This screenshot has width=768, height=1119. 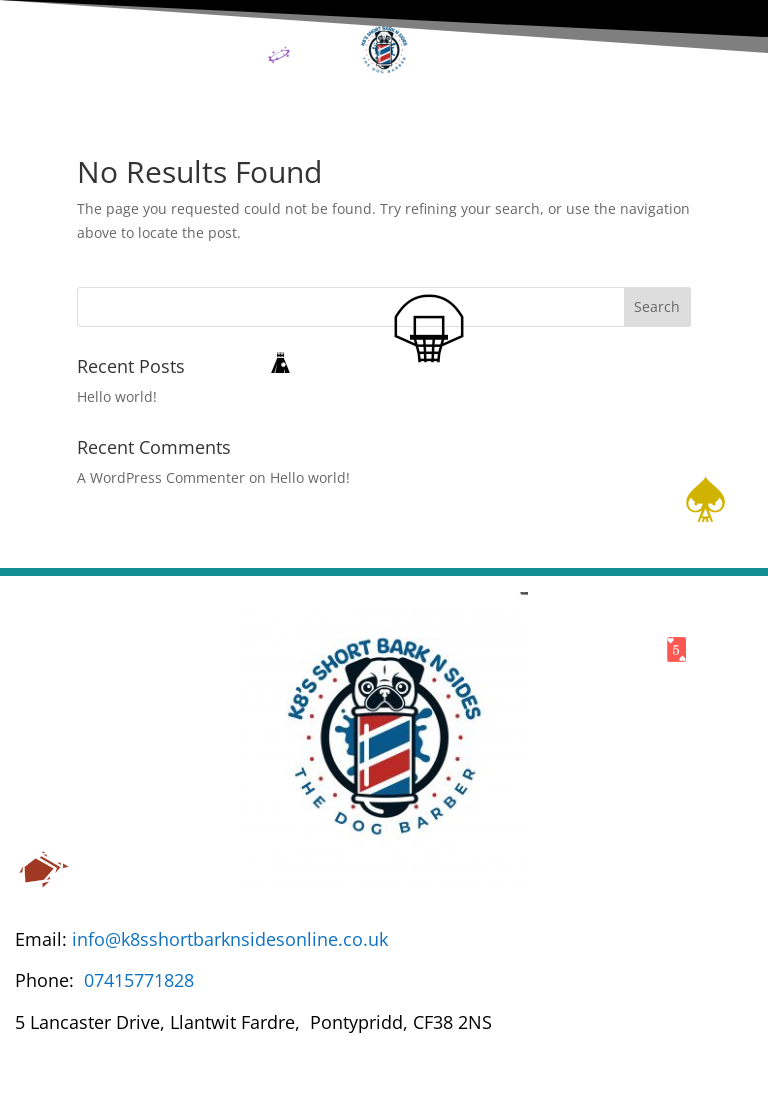 What do you see at coordinates (705, 498) in the screenshot?
I see `indicates death or game over in a card game` at bounding box center [705, 498].